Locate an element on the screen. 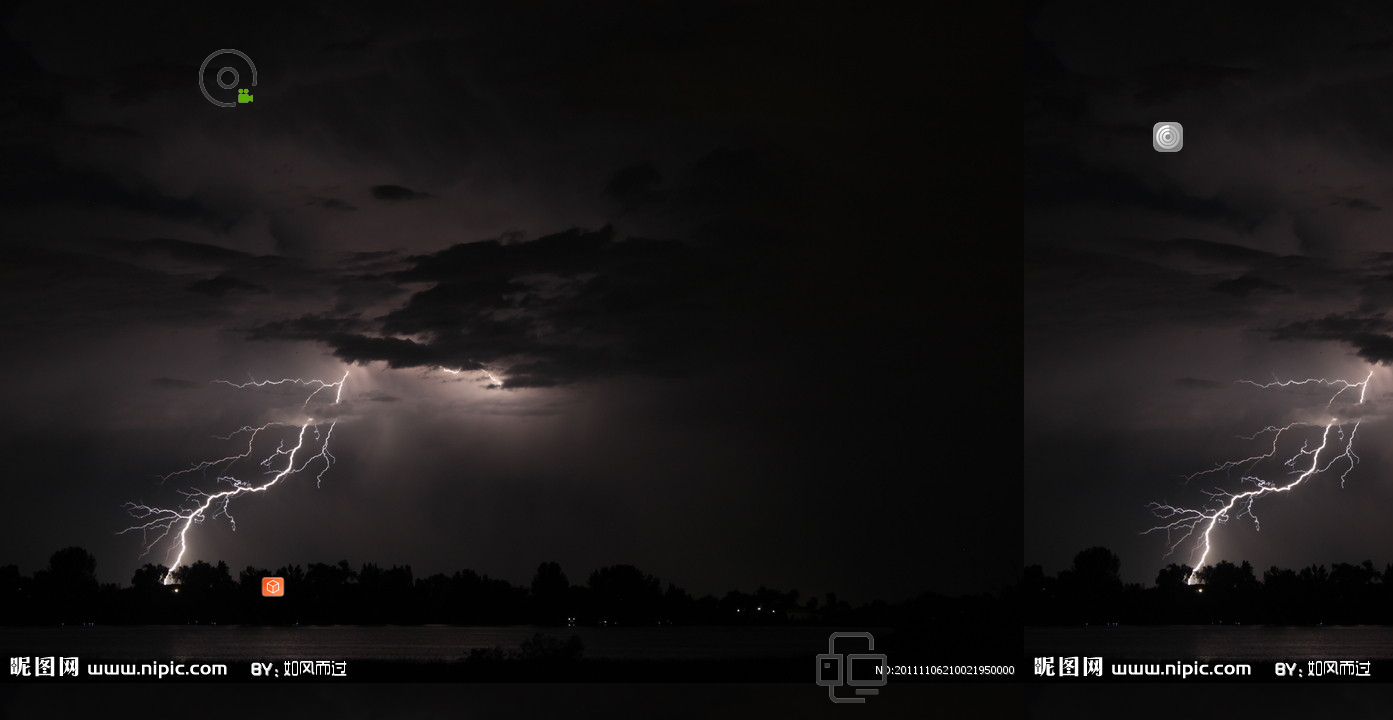 The width and height of the screenshot is (1393, 720). open a Blender 3D project file is located at coordinates (273, 586).